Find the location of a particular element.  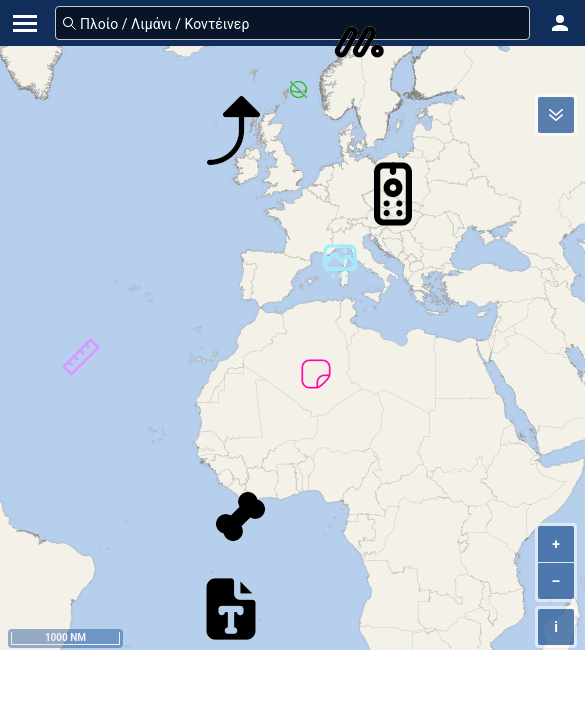

access pet-related features or settings is located at coordinates (240, 516).